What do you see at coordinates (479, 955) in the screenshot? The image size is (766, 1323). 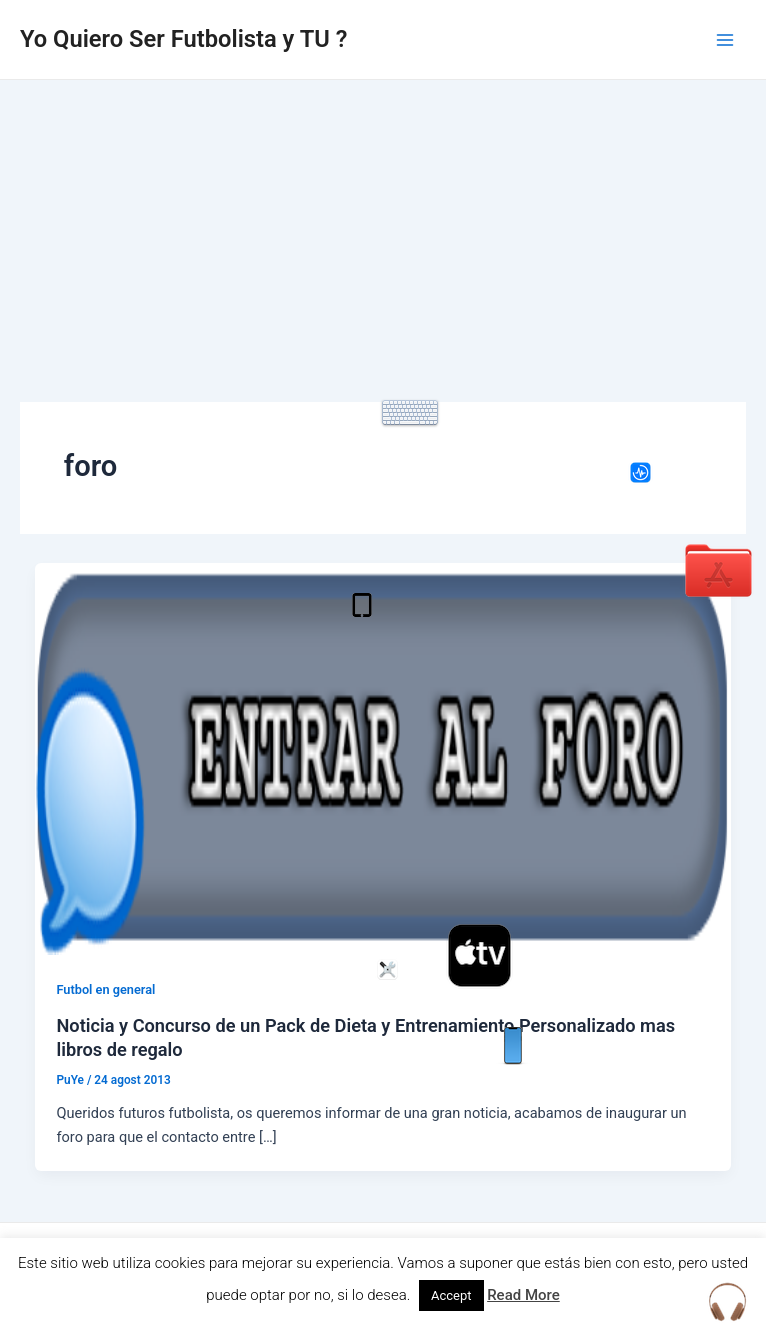 I see `access Apple TV app or device` at bounding box center [479, 955].